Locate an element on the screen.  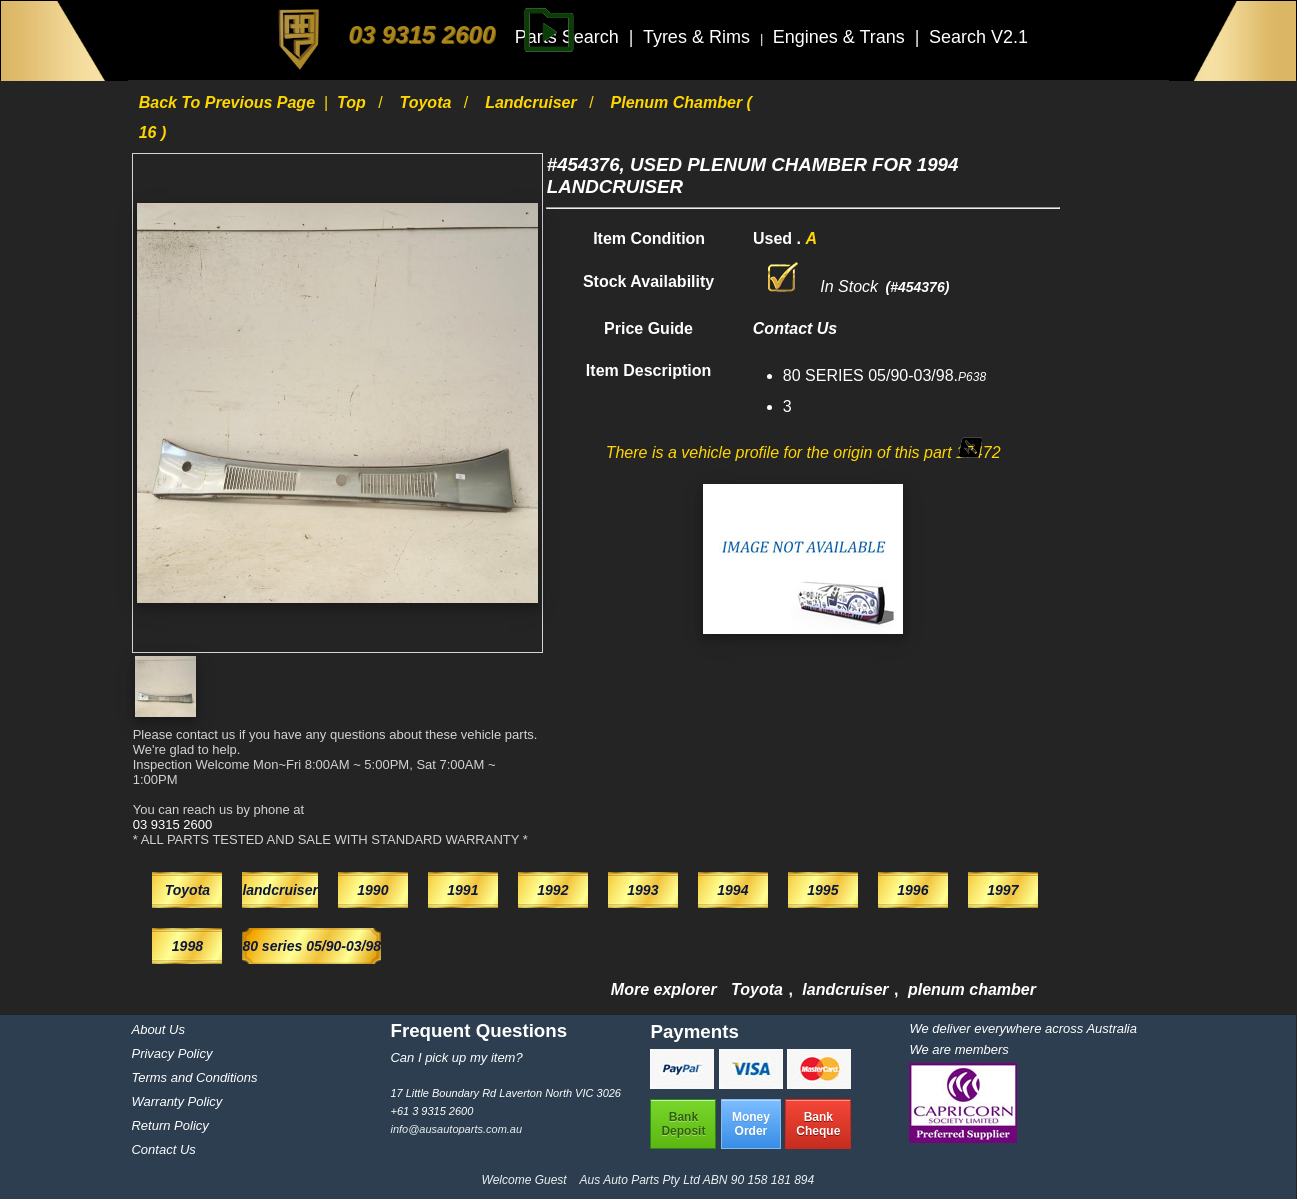
avianex brand logo is located at coordinates (970, 447).